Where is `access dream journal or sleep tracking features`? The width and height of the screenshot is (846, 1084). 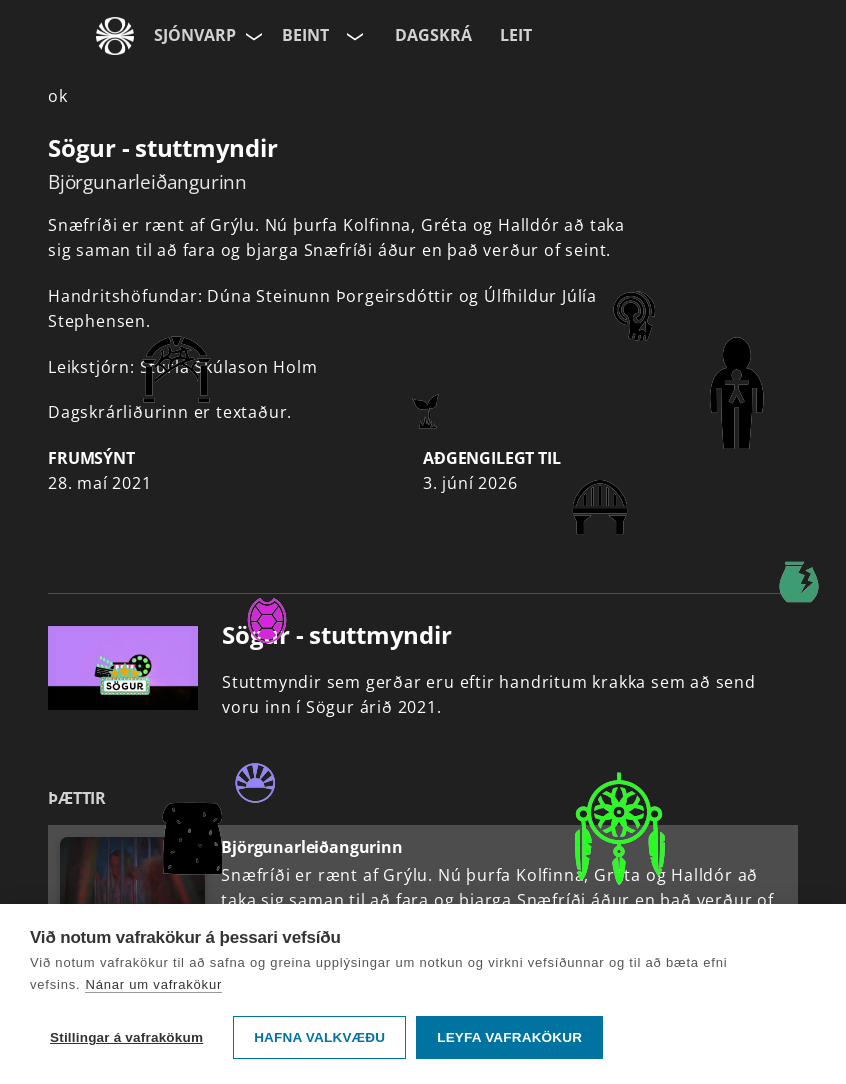 access dream journal or sleep tracking features is located at coordinates (619, 829).